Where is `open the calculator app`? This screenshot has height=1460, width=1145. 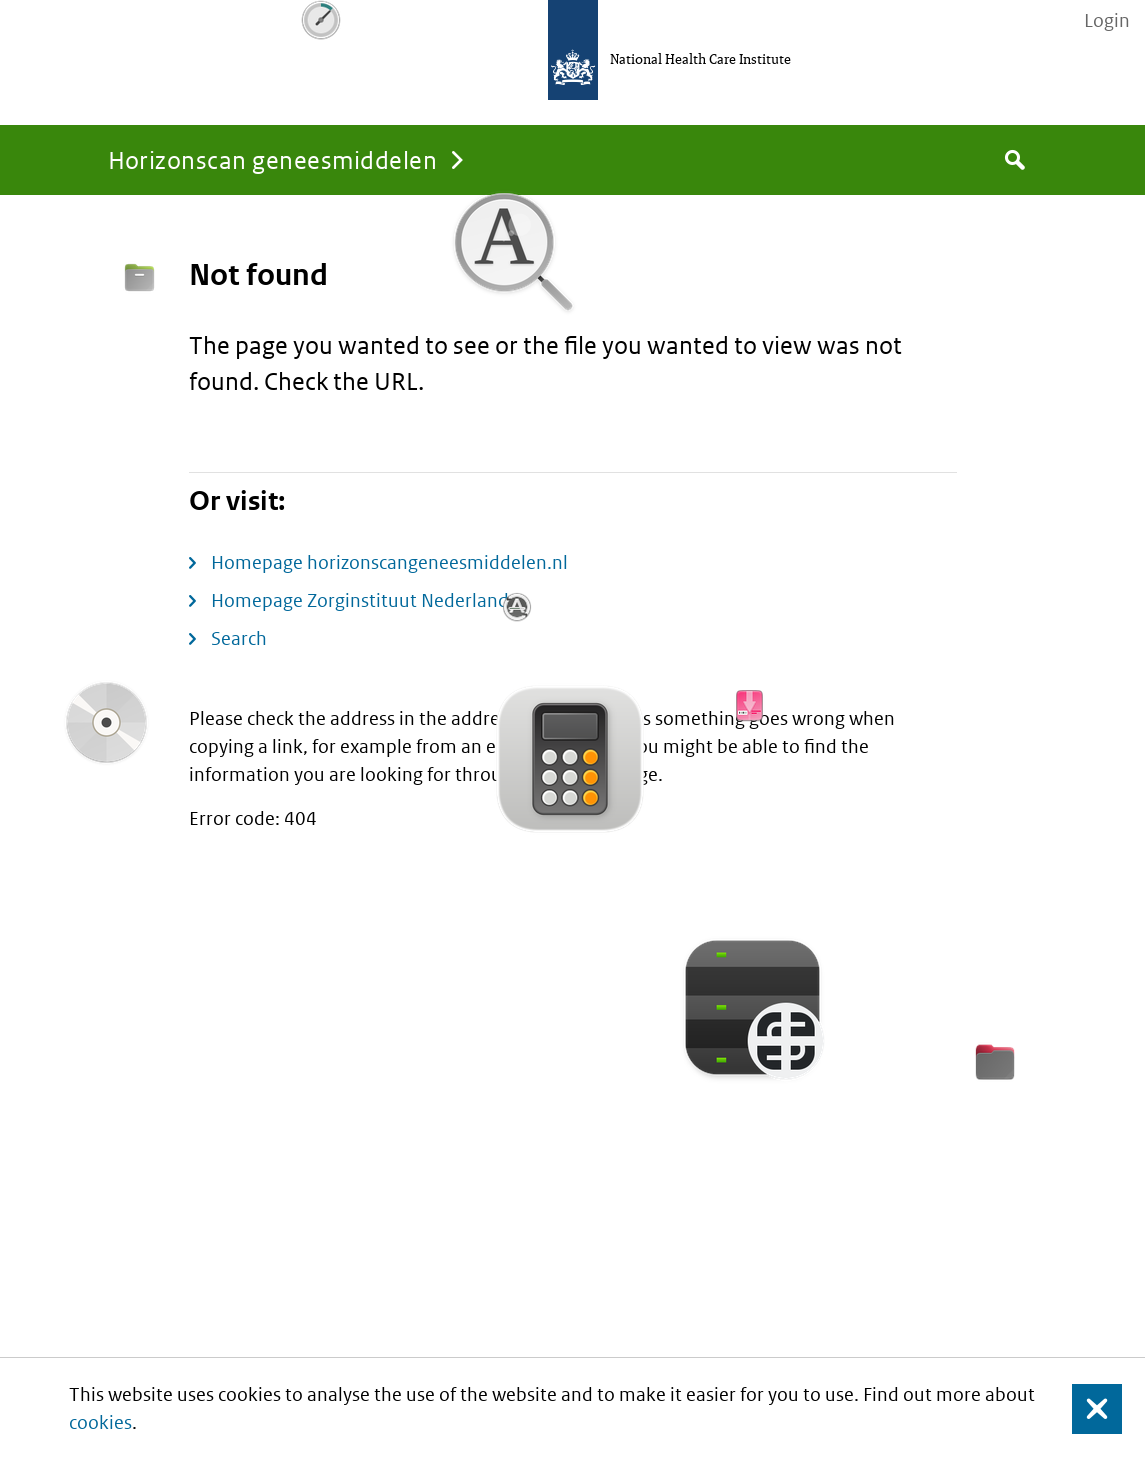 open the calculator app is located at coordinates (570, 759).